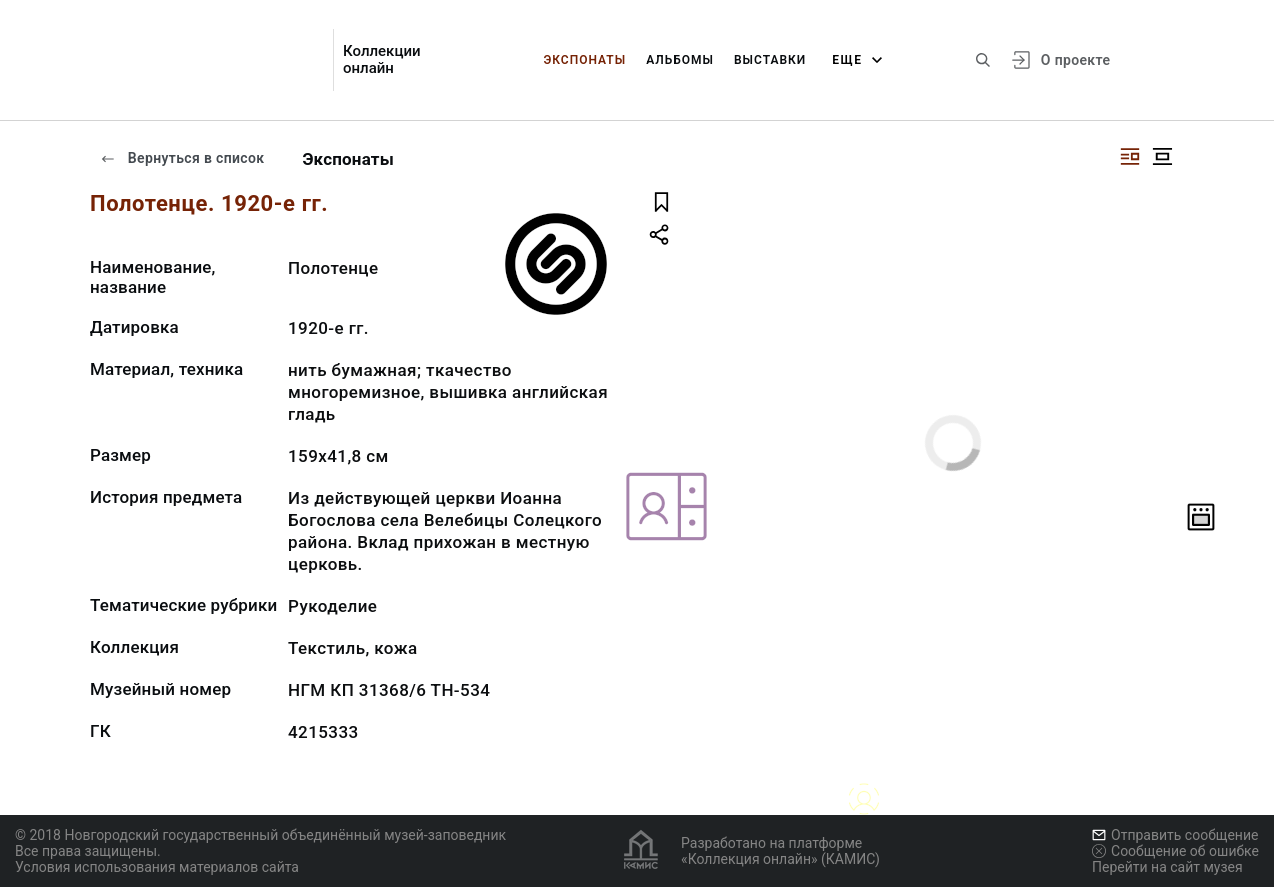 This screenshot has height=887, width=1274. What do you see at coordinates (666, 506) in the screenshot?
I see `start or join a video conference` at bounding box center [666, 506].